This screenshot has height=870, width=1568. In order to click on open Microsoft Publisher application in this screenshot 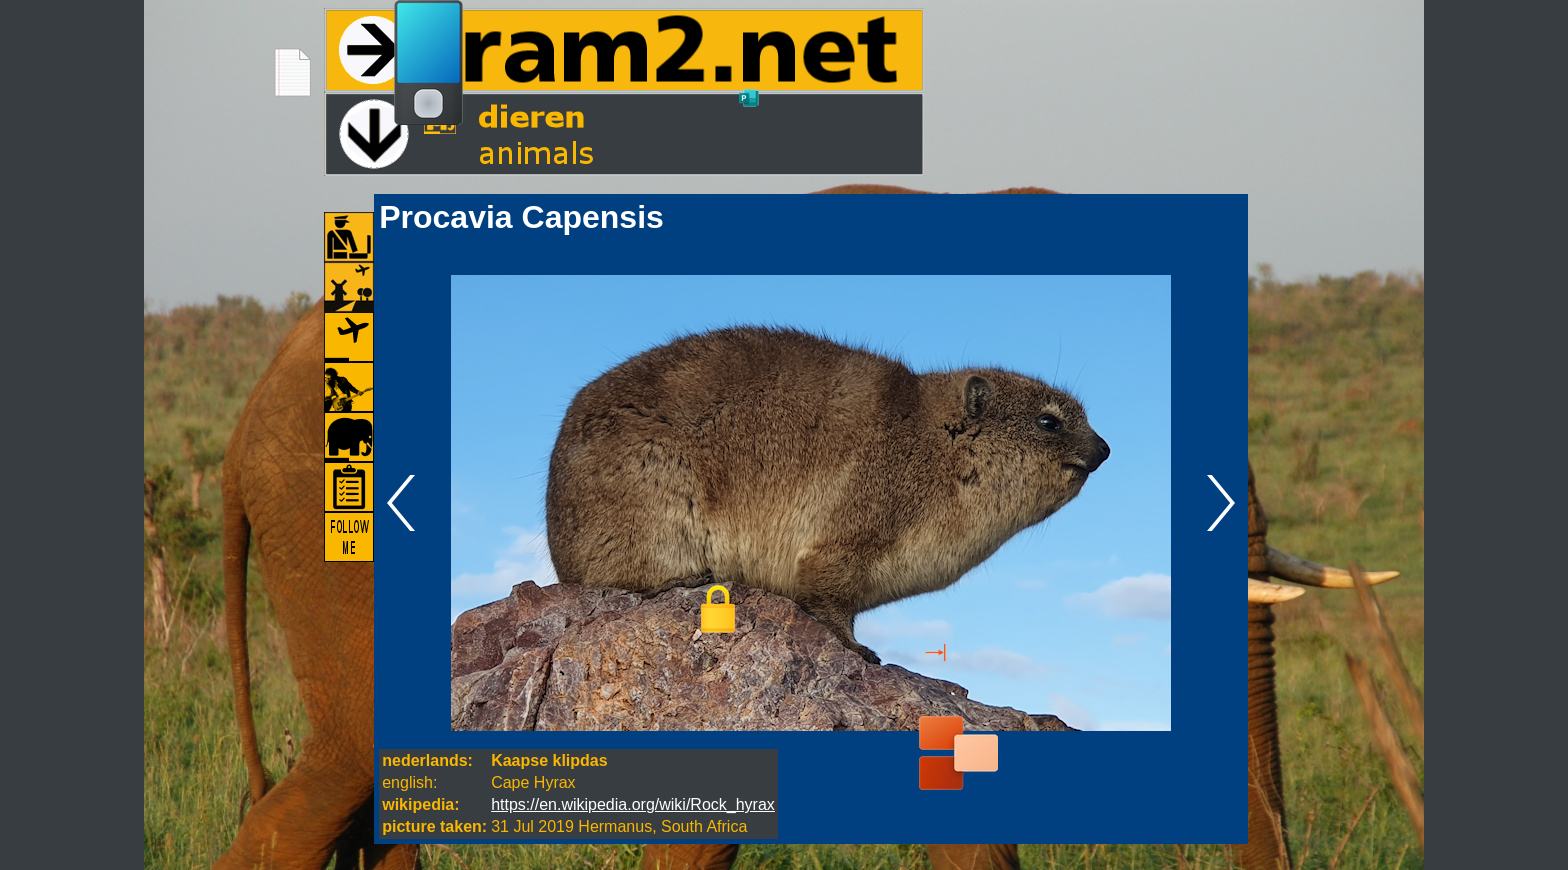, I will do `click(749, 98)`.